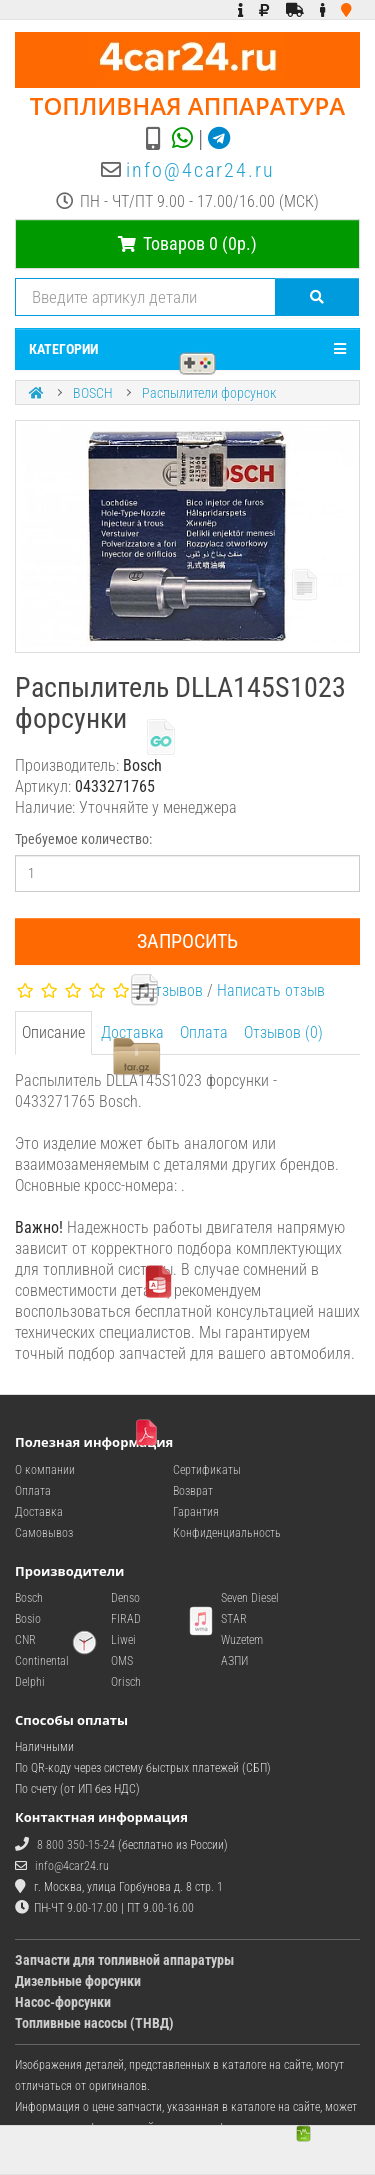  Describe the element at coordinates (146, 1432) in the screenshot. I see `a pdf document file` at that location.